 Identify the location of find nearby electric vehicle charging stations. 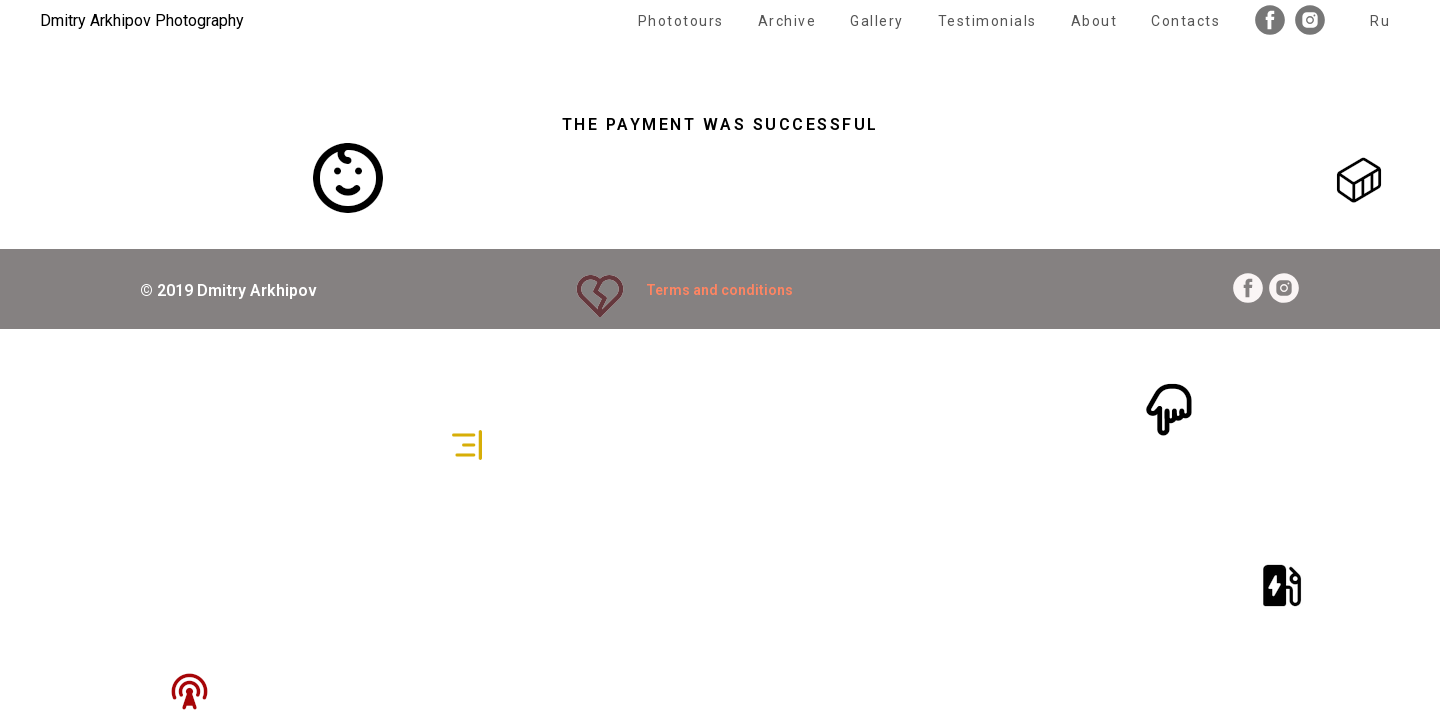
(1281, 585).